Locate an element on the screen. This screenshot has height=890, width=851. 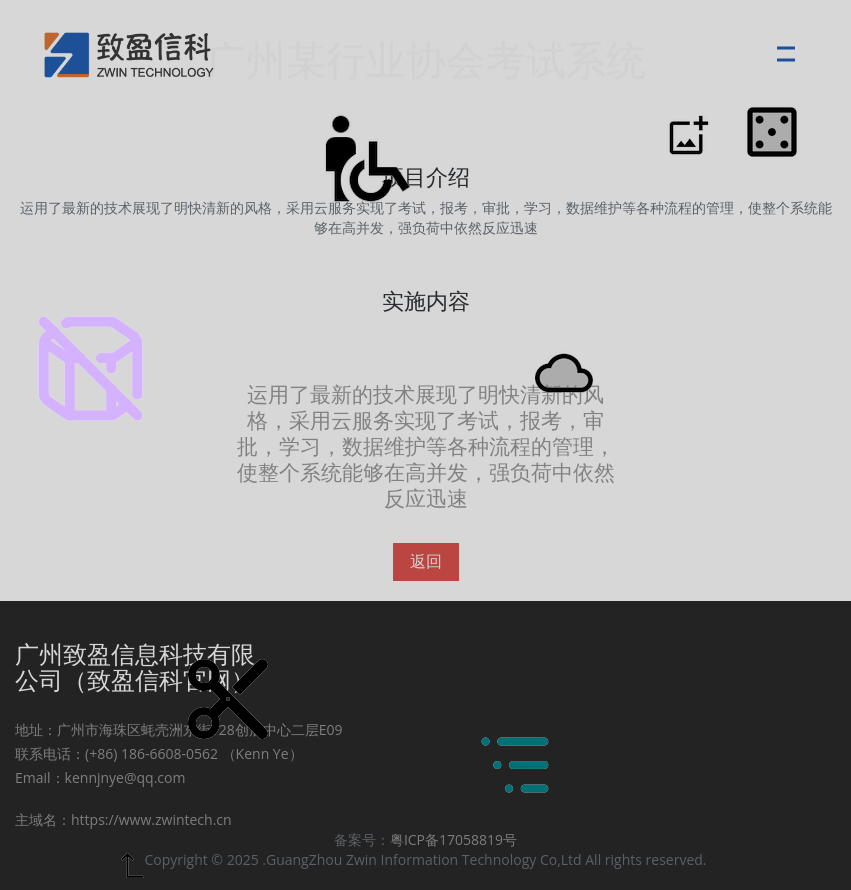
access casino or gambling games is located at coordinates (772, 132).